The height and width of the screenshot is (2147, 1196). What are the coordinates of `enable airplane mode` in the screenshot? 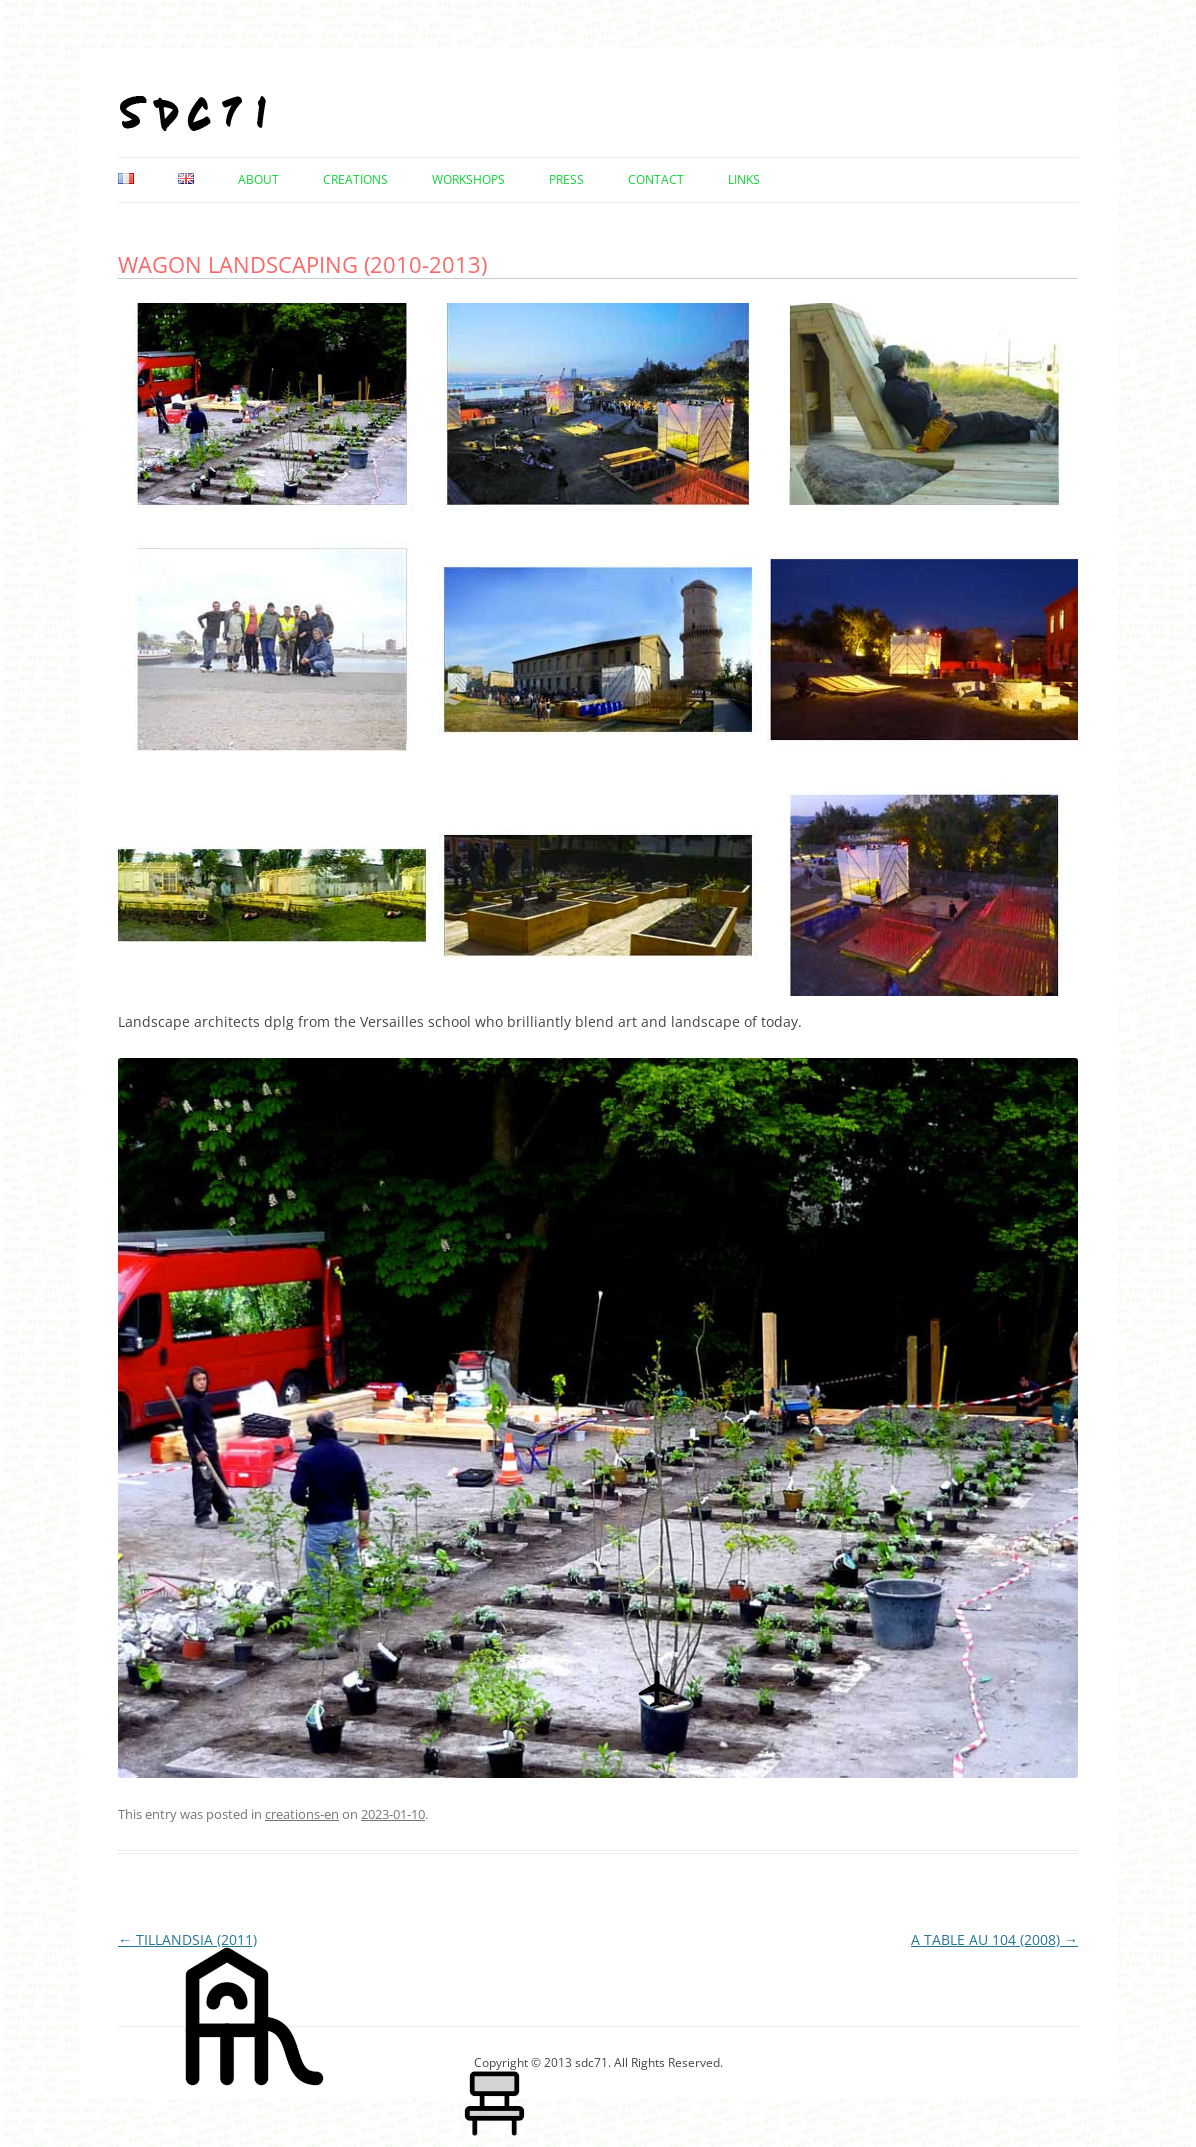 It's located at (657, 1689).